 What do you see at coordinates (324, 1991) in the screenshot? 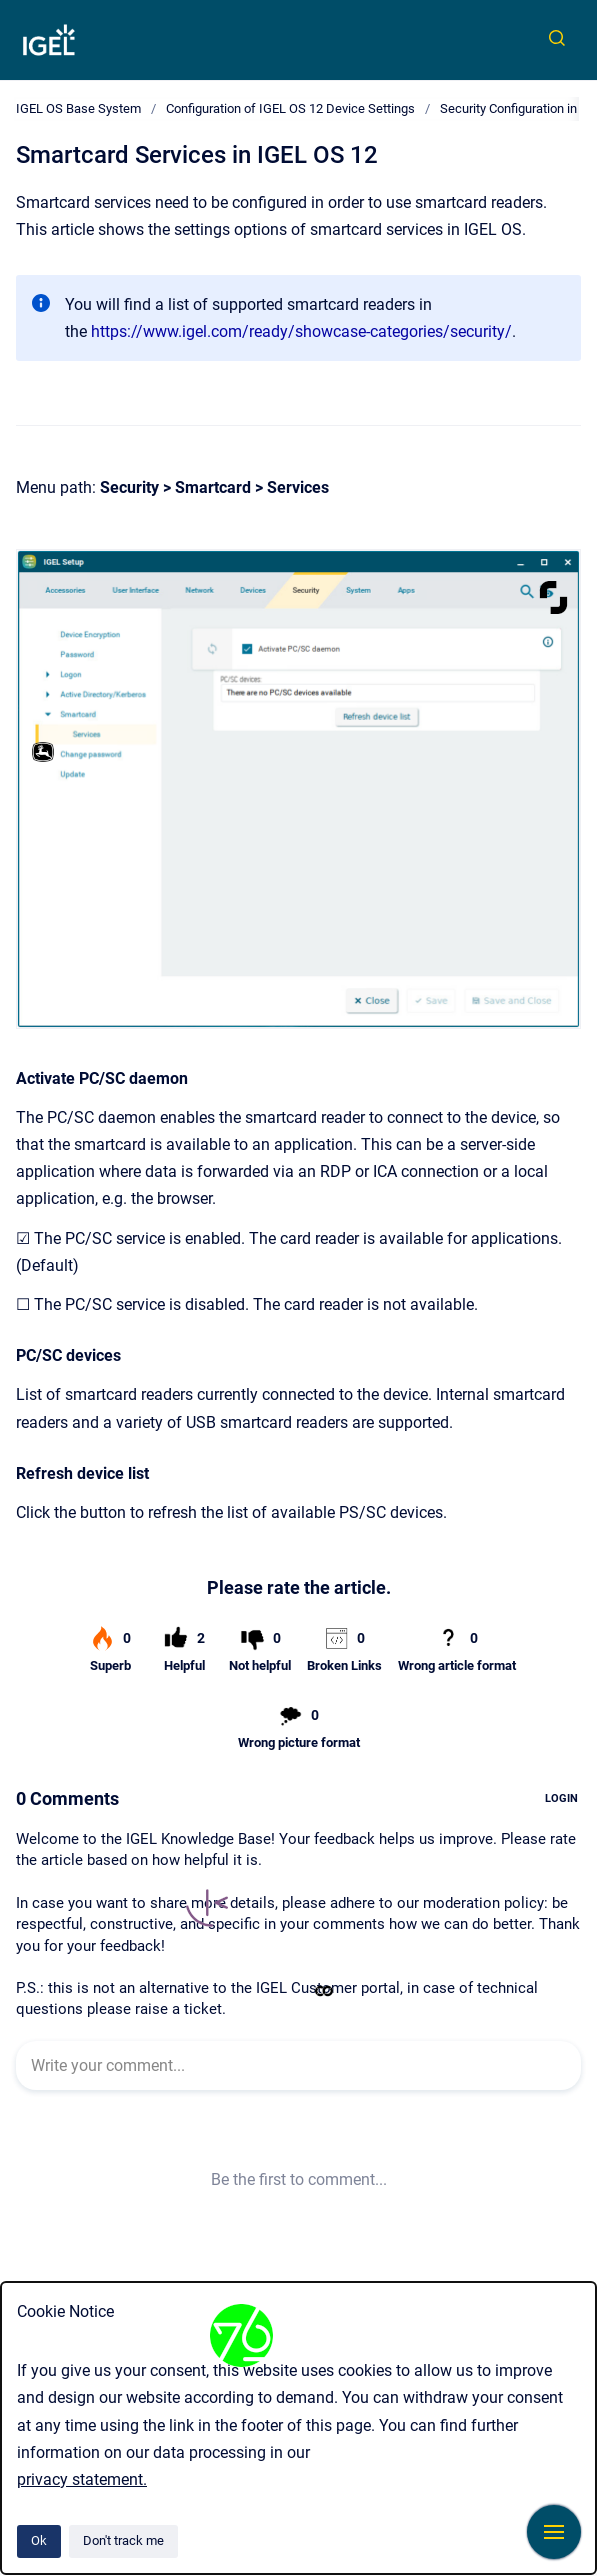
I see `open google colab` at bounding box center [324, 1991].